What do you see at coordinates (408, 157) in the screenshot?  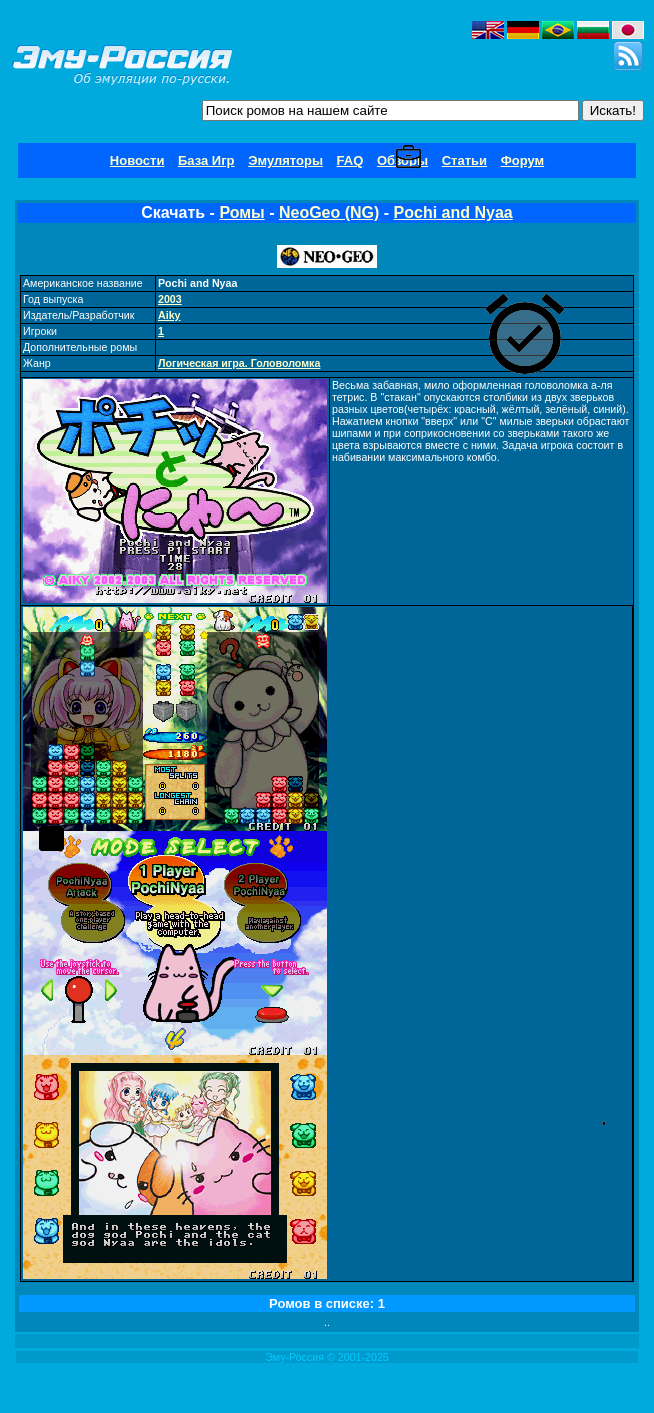 I see `access work or business-related content` at bounding box center [408, 157].